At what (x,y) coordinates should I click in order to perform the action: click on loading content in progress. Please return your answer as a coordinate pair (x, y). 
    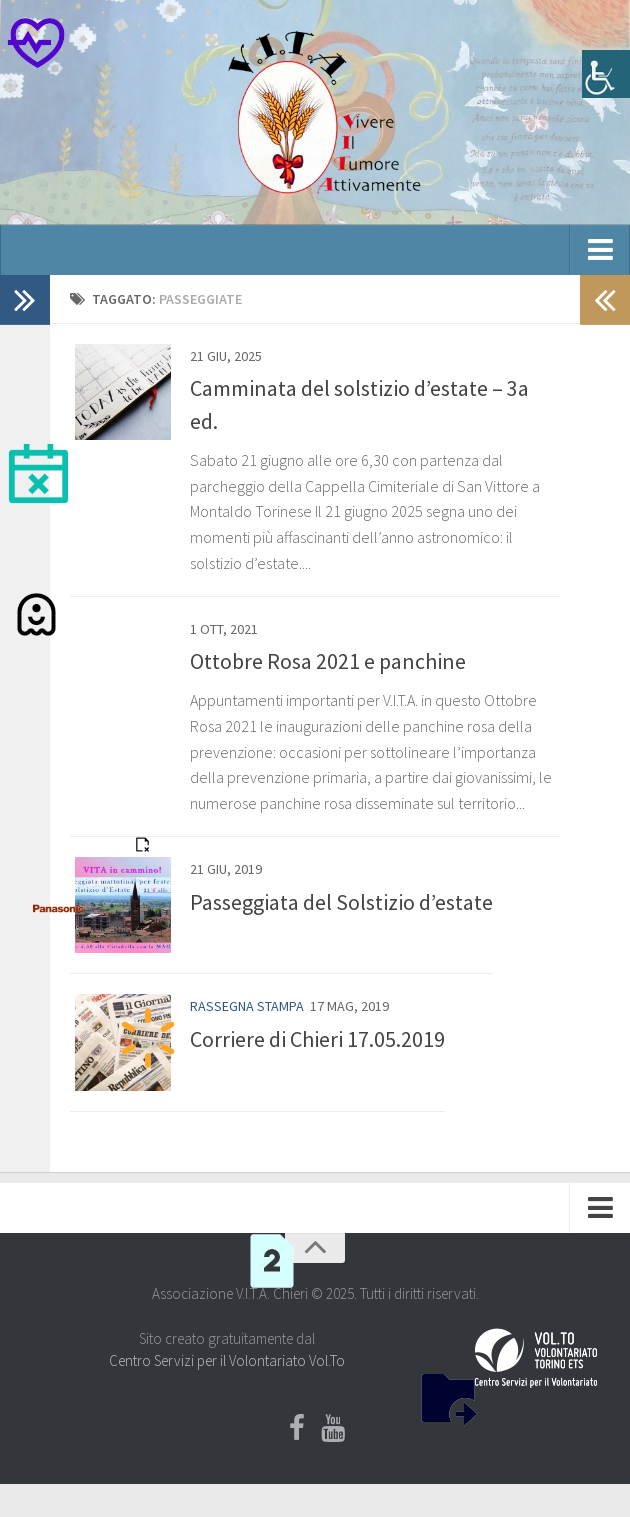
    Looking at the image, I should click on (148, 1038).